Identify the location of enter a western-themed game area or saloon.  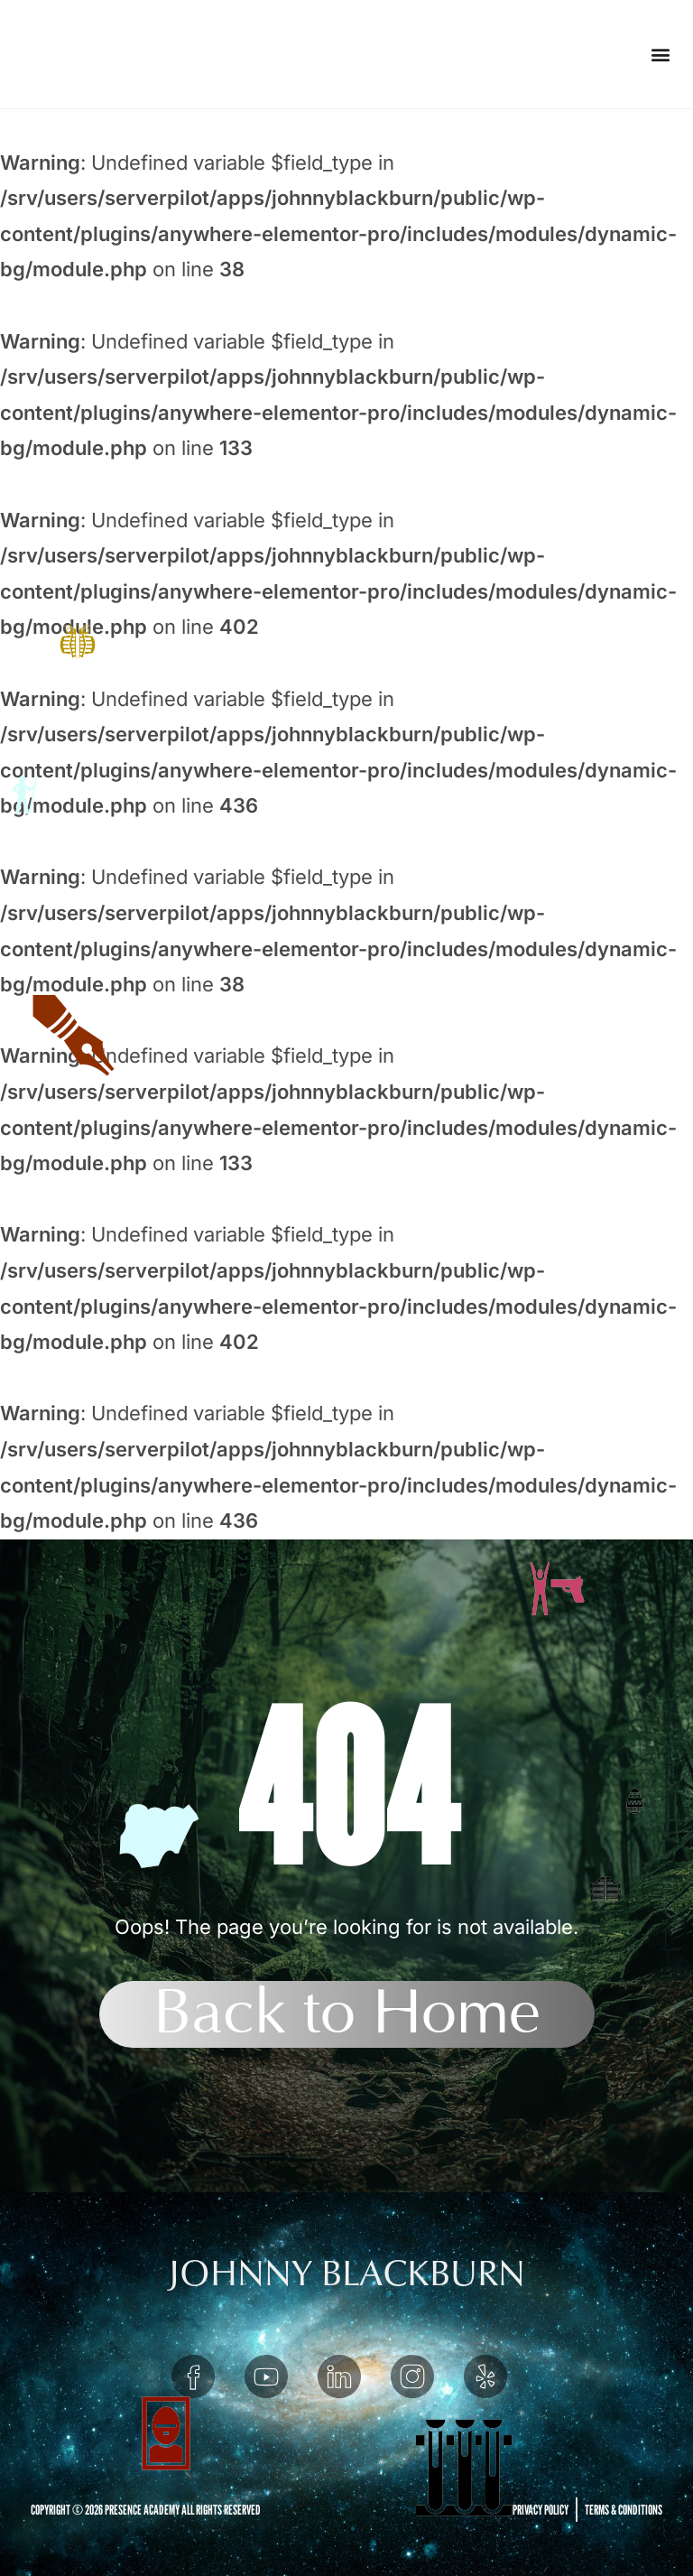
(605, 1889).